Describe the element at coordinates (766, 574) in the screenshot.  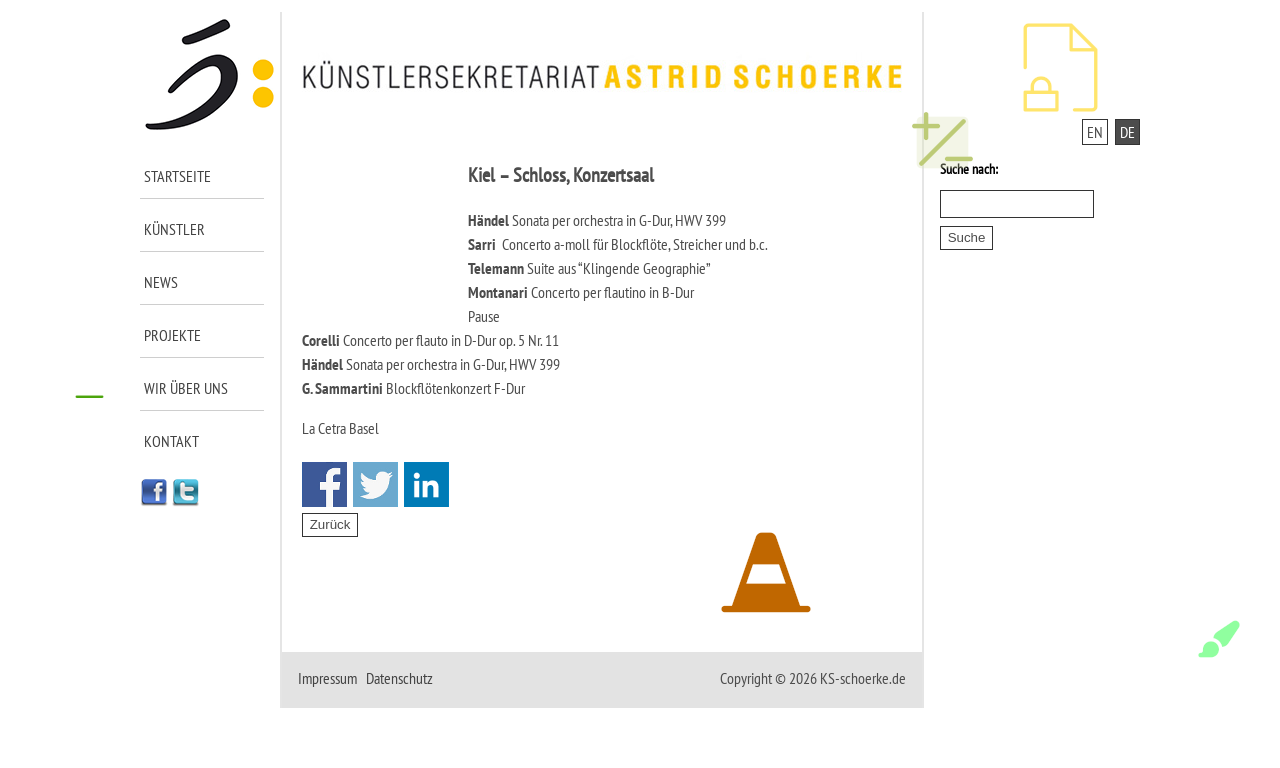
I see `indicates construction or maintenance in progress` at that location.